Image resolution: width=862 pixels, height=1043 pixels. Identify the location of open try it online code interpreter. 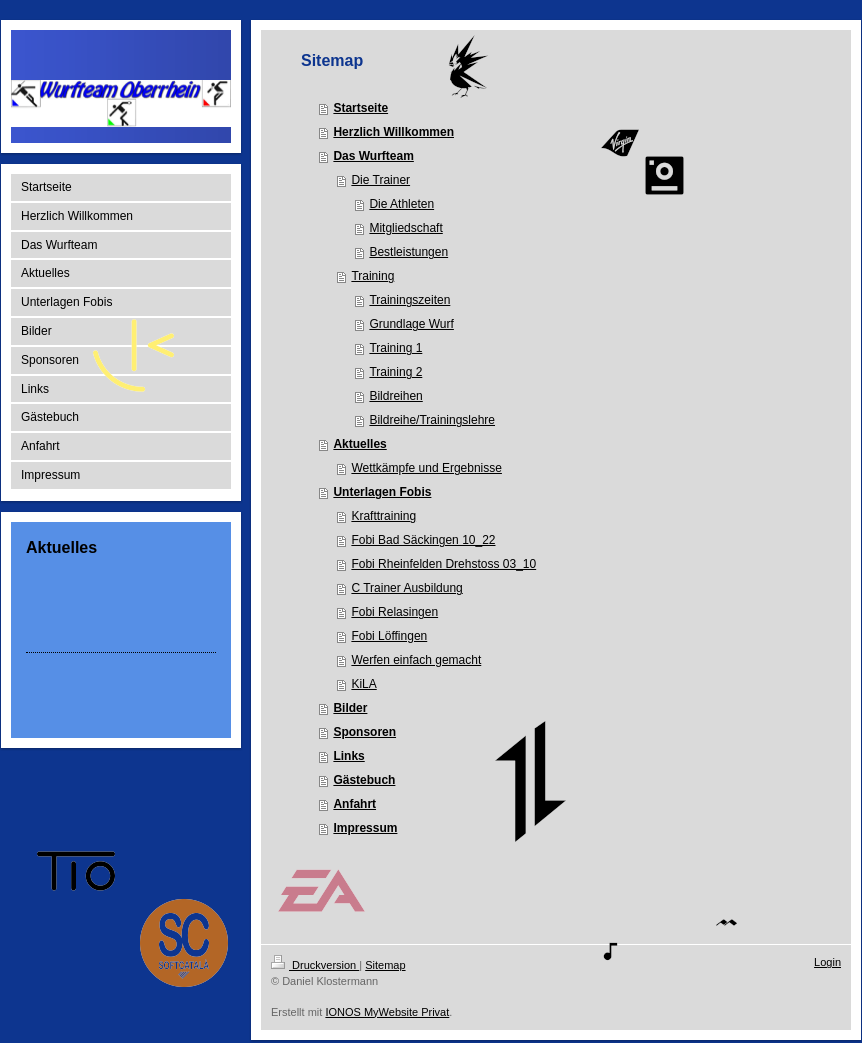
(76, 871).